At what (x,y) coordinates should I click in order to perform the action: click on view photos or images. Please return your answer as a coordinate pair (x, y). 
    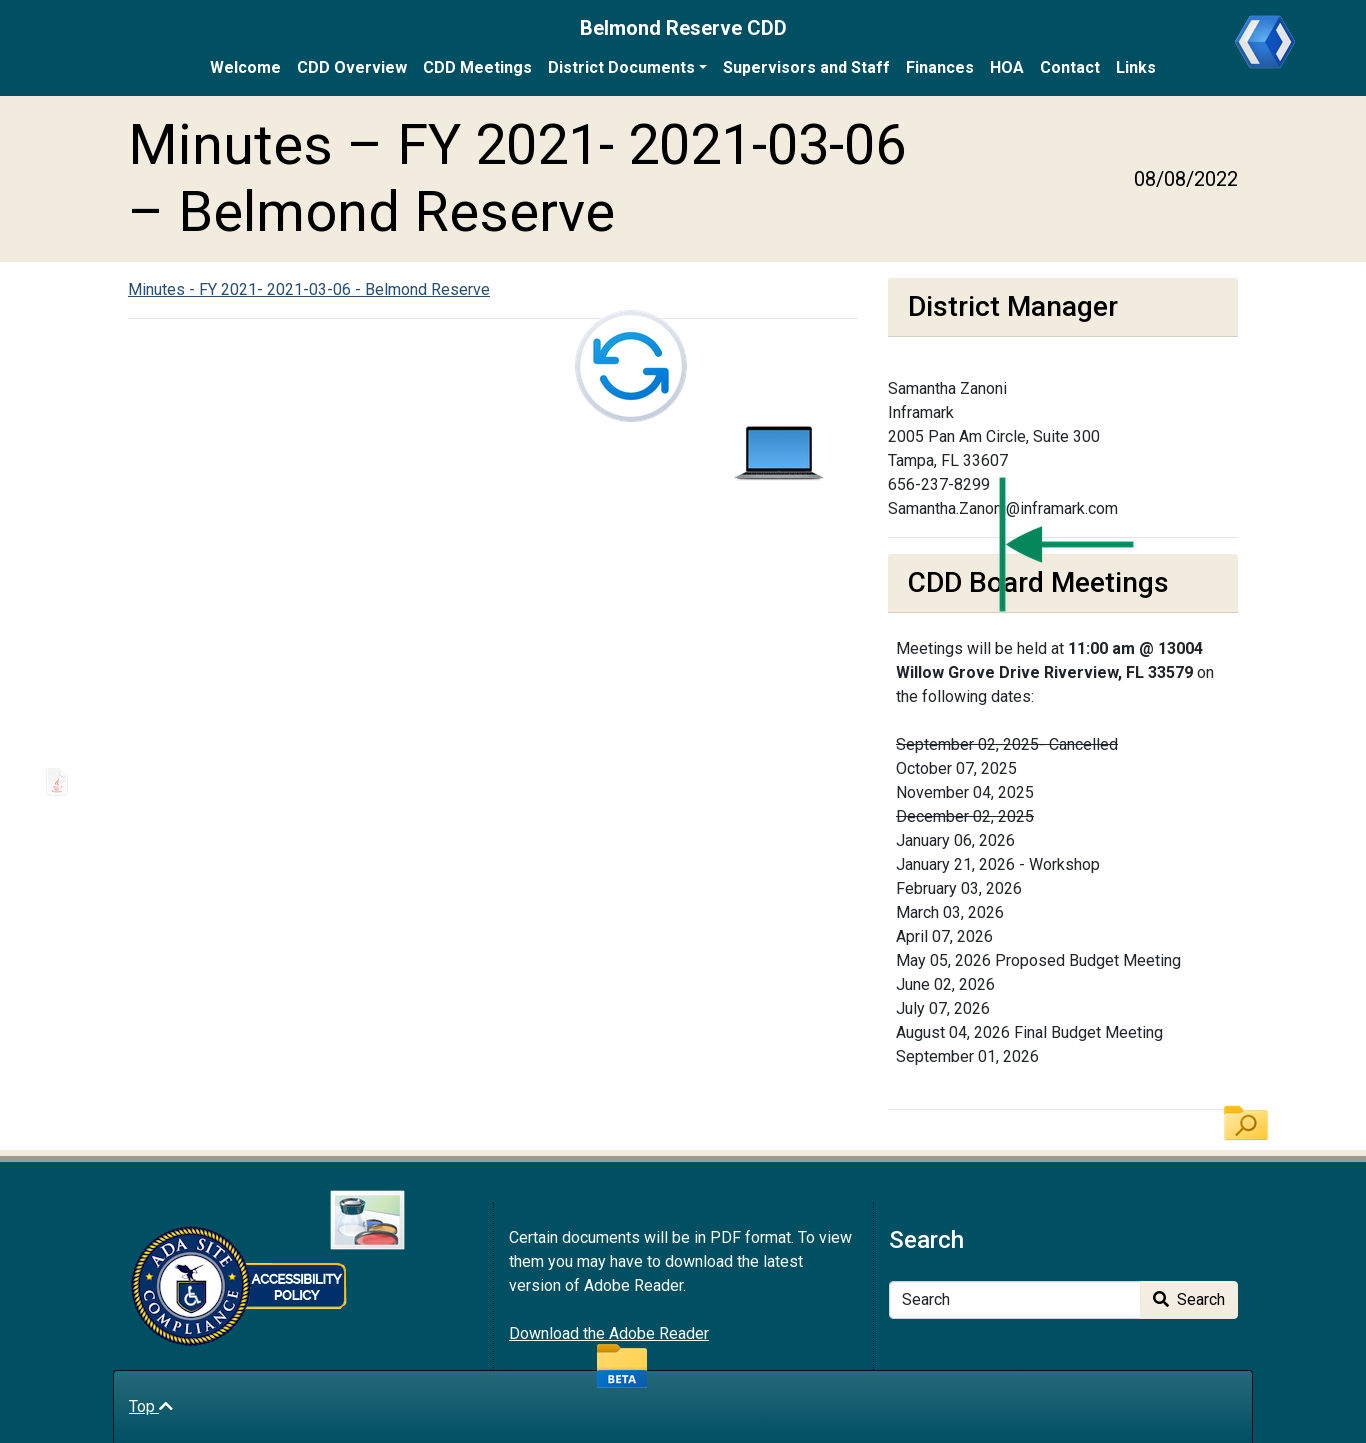
    Looking at the image, I should click on (367, 1212).